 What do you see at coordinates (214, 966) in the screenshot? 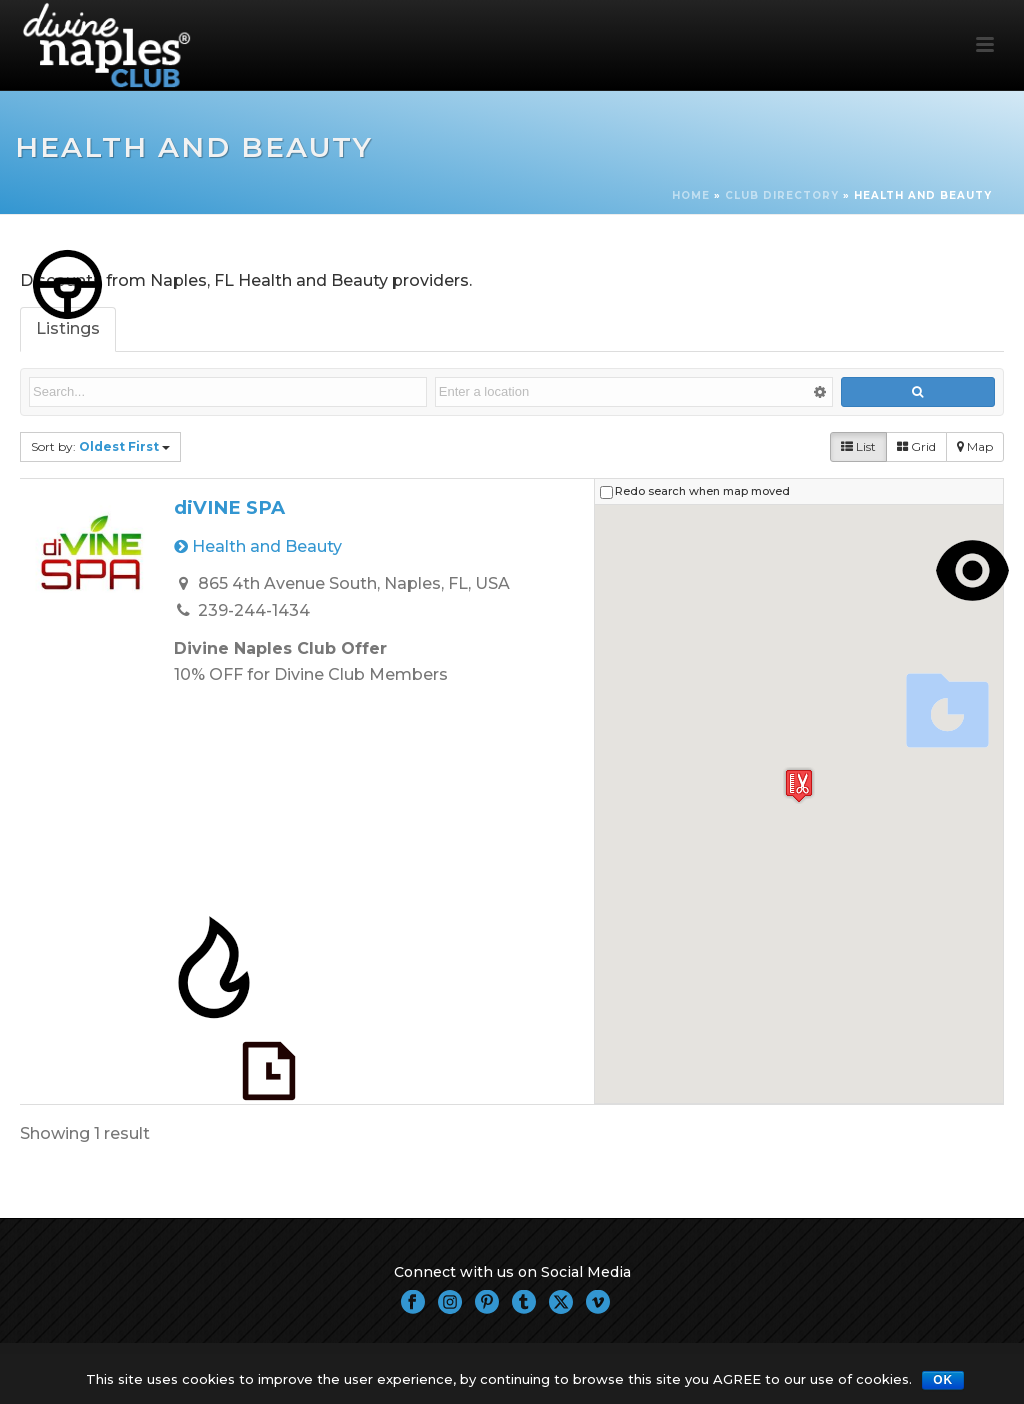
I see `view trending or hot content` at bounding box center [214, 966].